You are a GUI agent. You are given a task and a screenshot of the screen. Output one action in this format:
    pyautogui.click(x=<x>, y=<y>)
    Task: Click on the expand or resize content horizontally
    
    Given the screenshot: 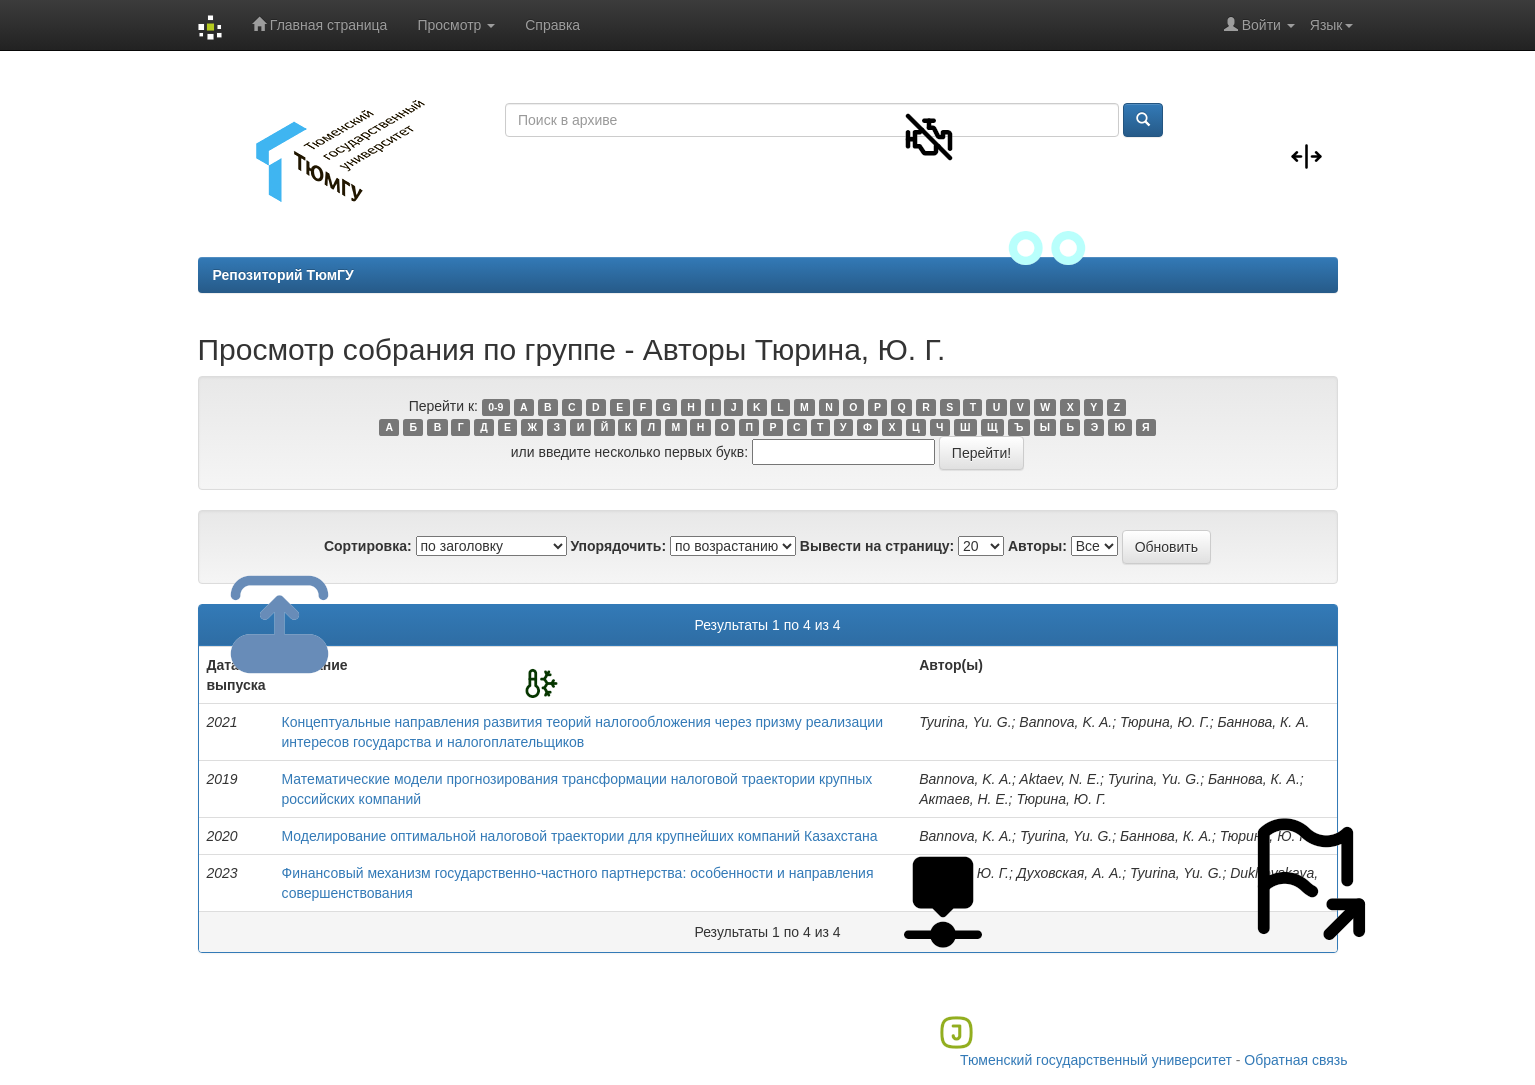 What is the action you would take?
    pyautogui.click(x=1306, y=156)
    